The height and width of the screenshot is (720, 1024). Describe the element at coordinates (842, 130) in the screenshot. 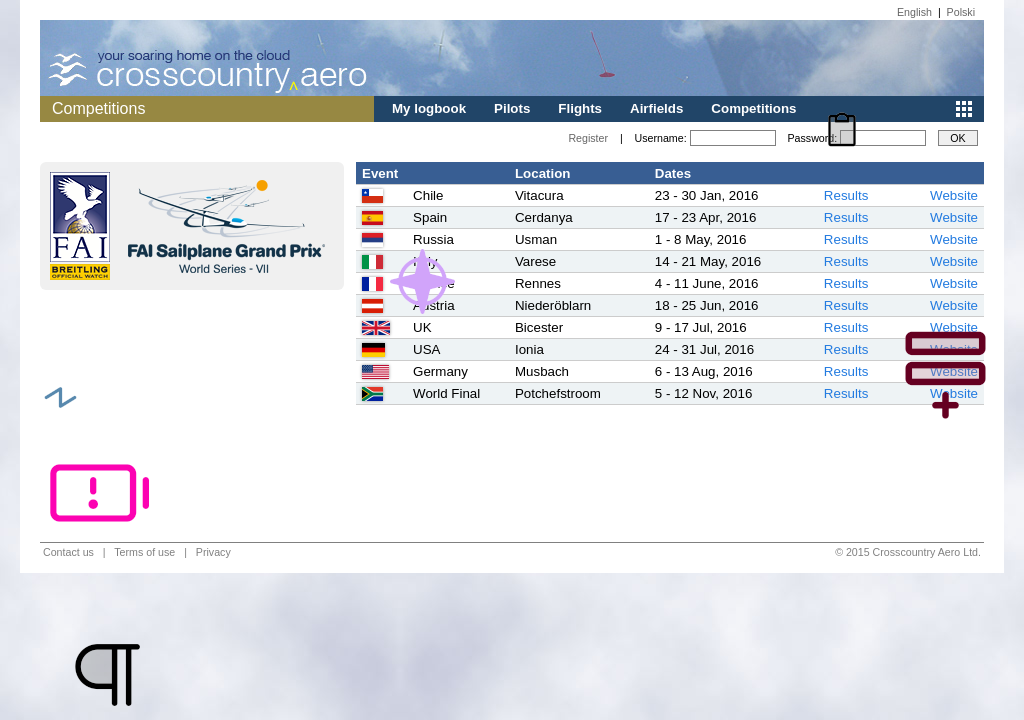

I see `access clipboard contents` at that location.